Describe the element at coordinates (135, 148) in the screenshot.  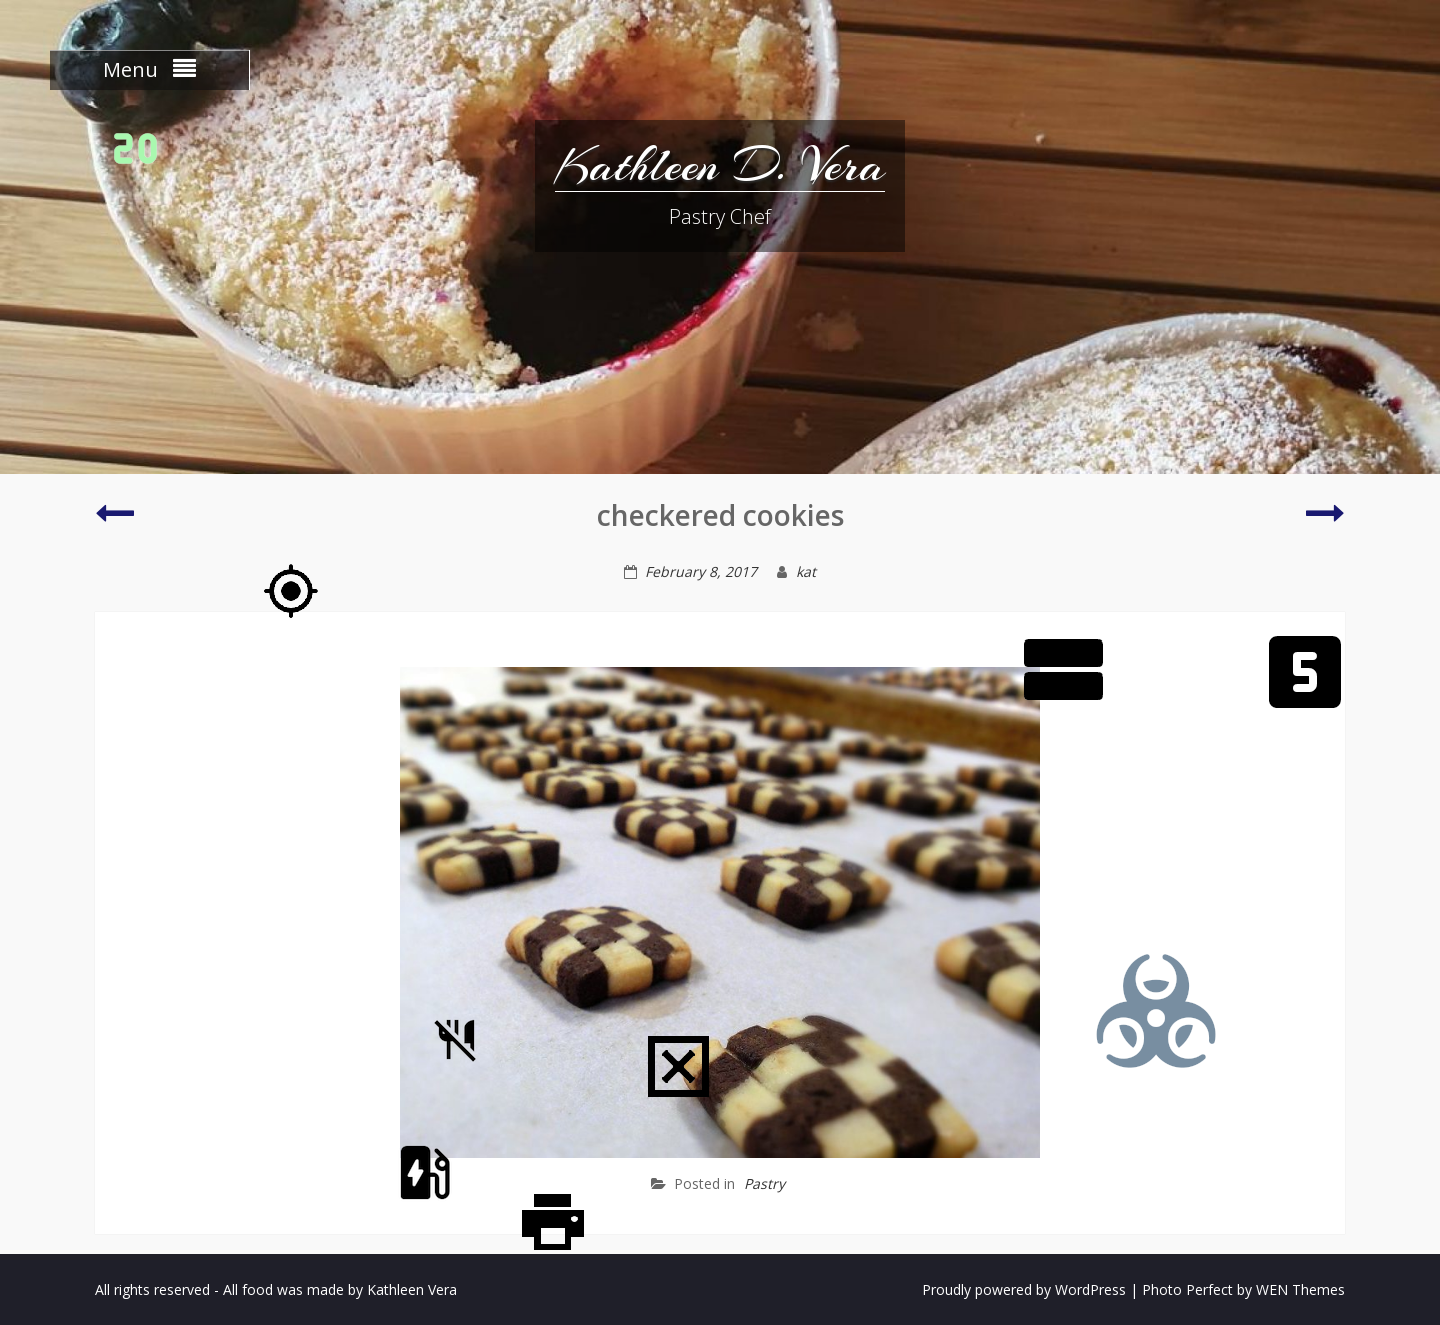
I see `indicates 20 items or notifications` at that location.